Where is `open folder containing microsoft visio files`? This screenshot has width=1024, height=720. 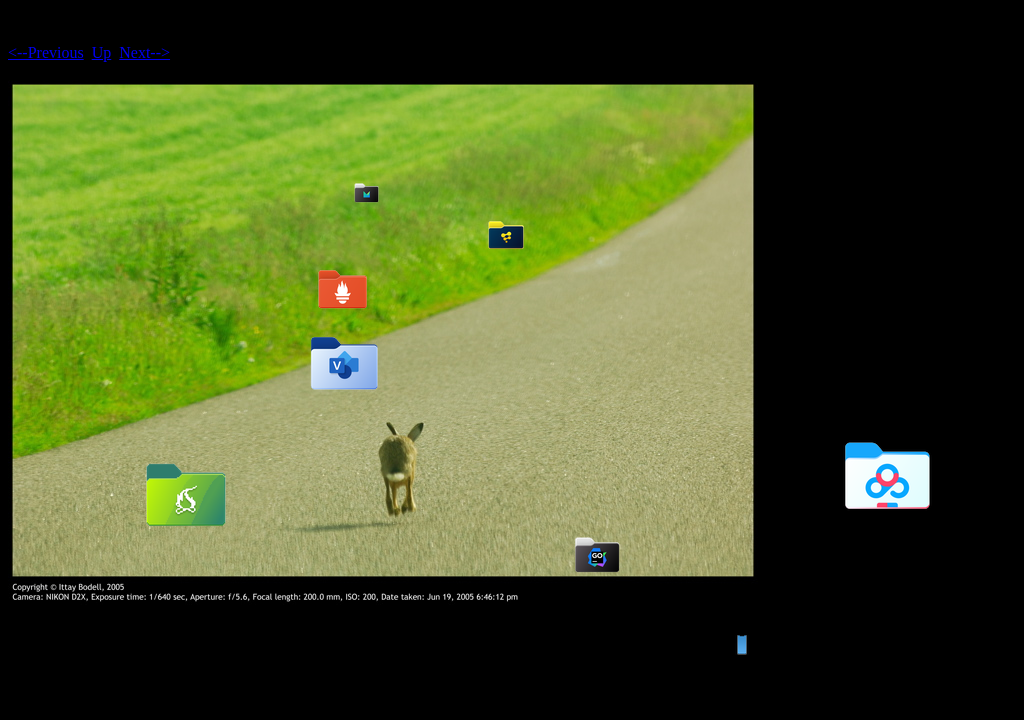 open folder containing microsoft visio files is located at coordinates (344, 365).